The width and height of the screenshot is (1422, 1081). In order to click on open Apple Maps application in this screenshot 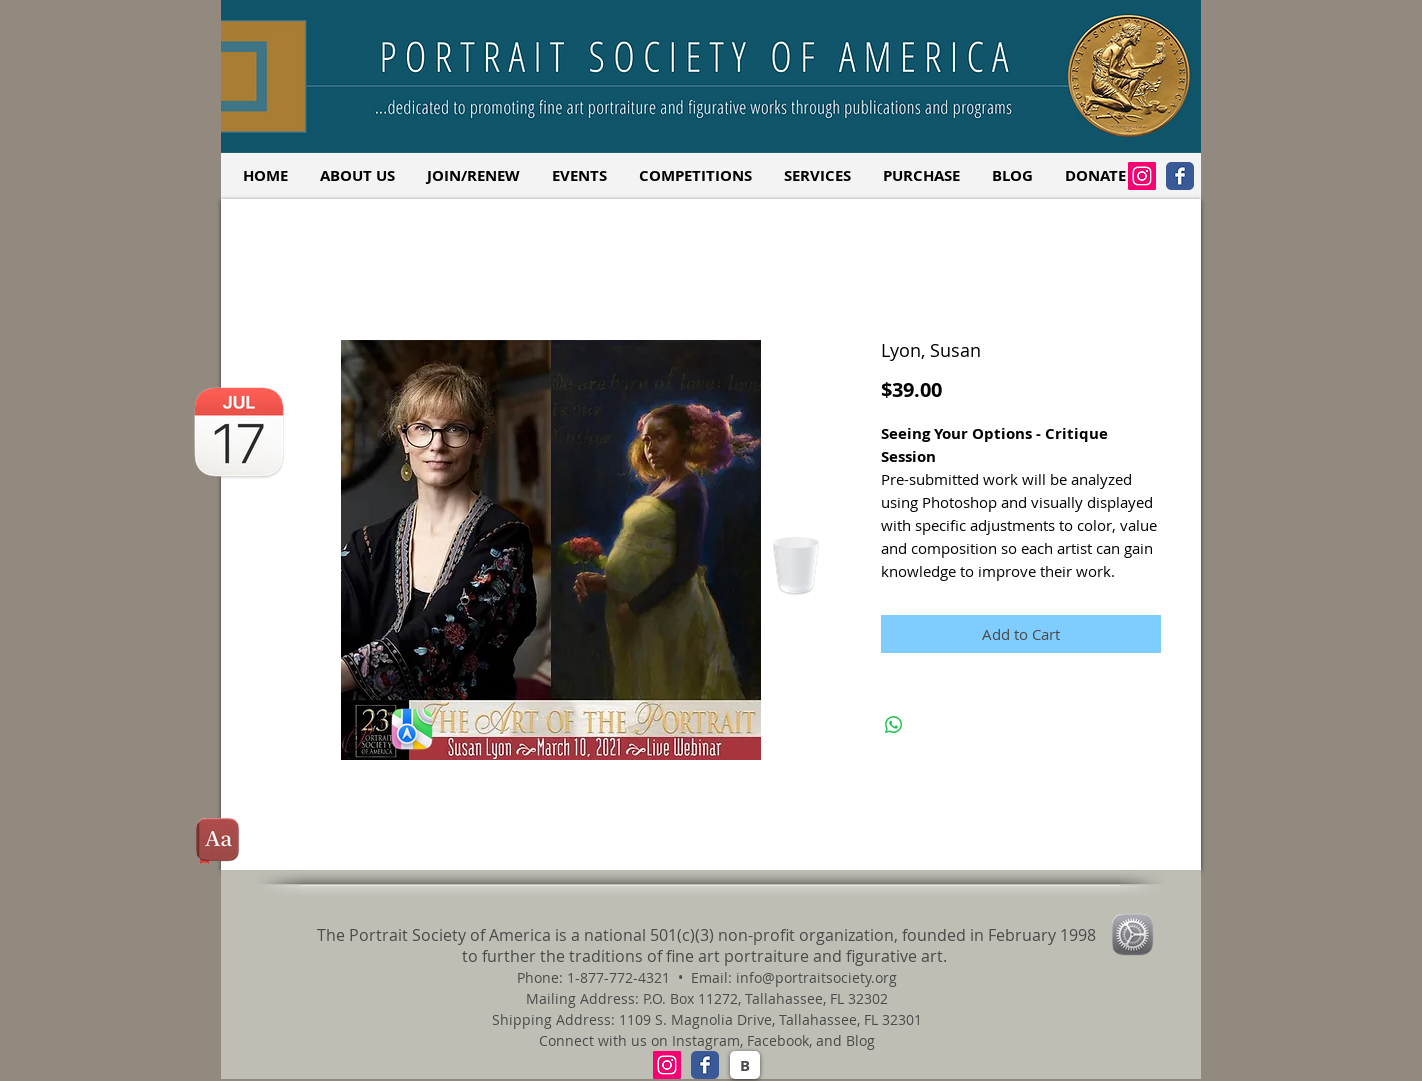, I will do `click(412, 729)`.